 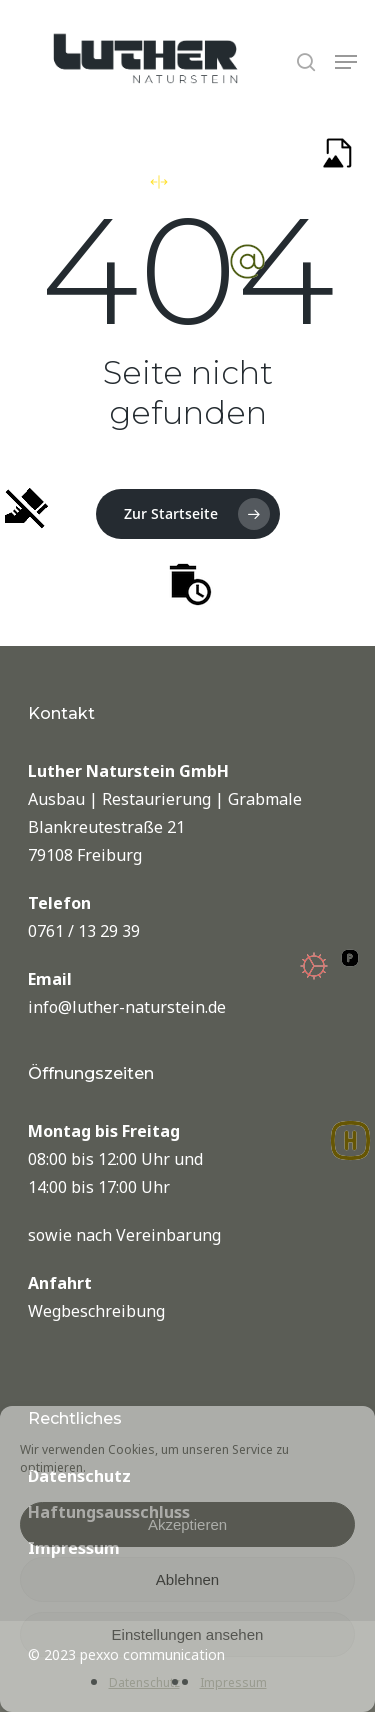 What do you see at coordinates (339, 153) in the screenshot?
I see `view image file` at bounding box center [339, 153].